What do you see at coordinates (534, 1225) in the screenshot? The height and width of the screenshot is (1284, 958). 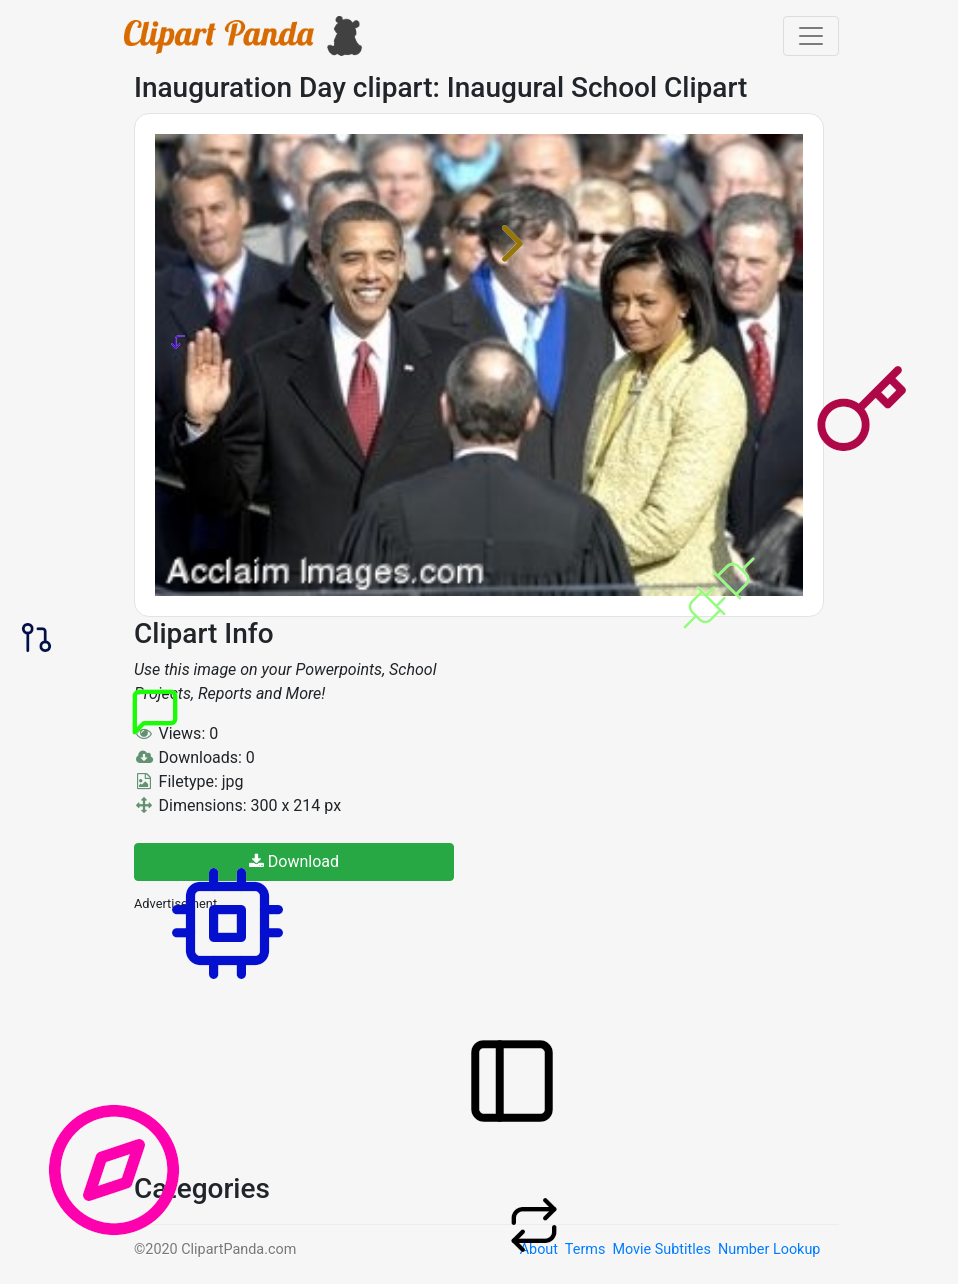 I see `enable repeat or loop mode` at bounding box center [534, 1225].